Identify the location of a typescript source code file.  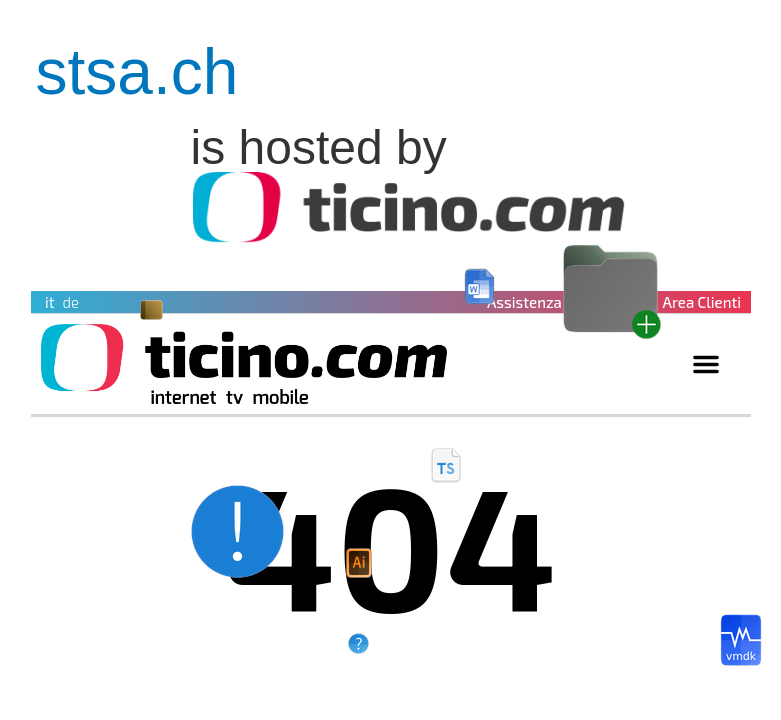
(446, 465).